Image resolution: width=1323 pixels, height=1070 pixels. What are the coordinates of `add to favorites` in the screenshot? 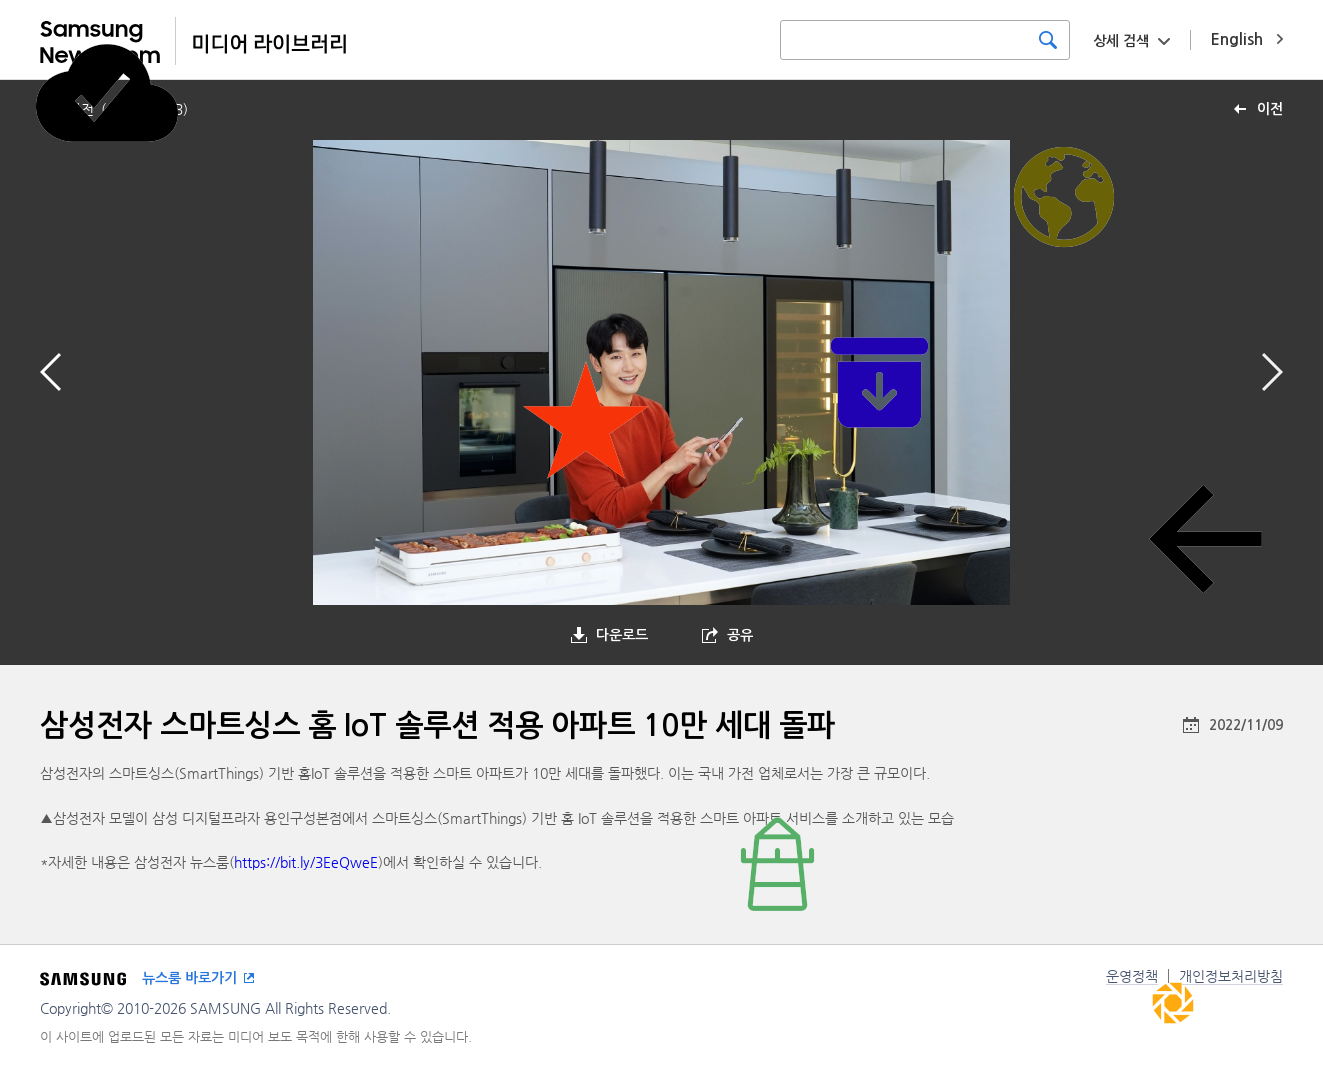 It's located at (586, 420).